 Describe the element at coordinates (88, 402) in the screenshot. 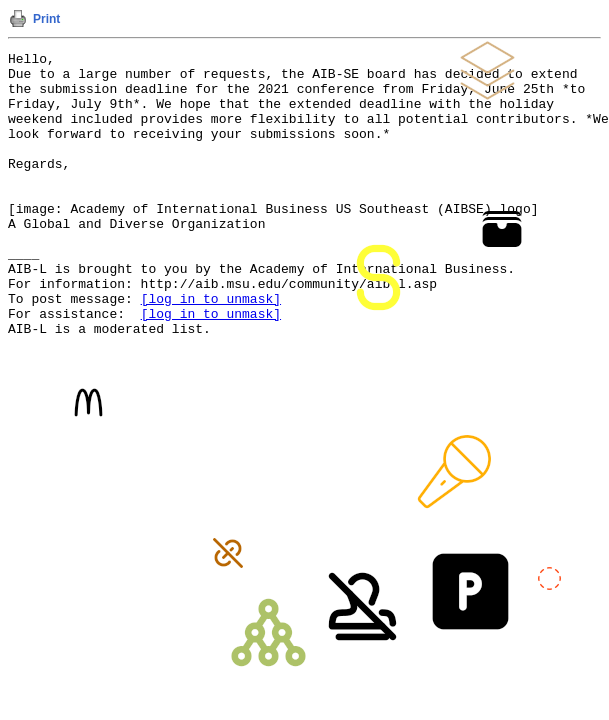

I see `open the McDonald's app or website` at that location.